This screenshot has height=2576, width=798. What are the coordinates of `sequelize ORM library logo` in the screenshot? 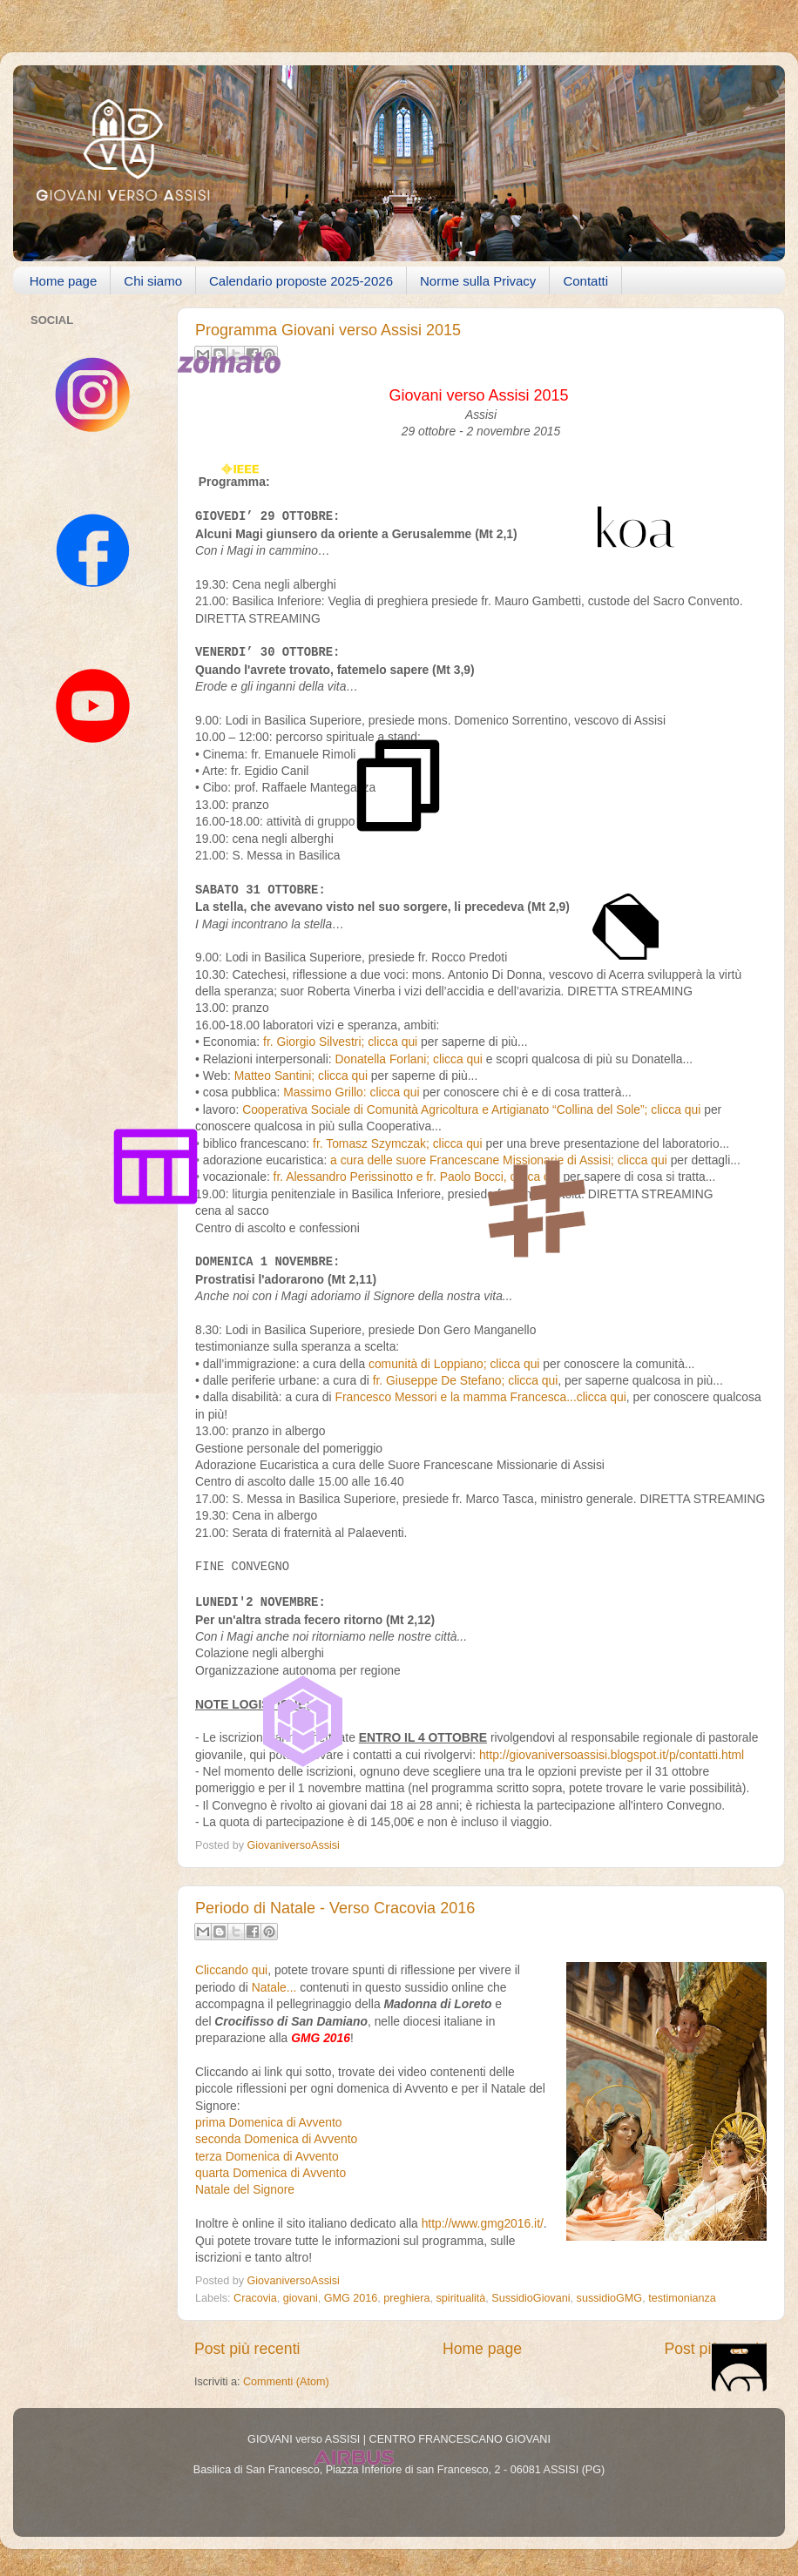 It's located at (302, 1721).